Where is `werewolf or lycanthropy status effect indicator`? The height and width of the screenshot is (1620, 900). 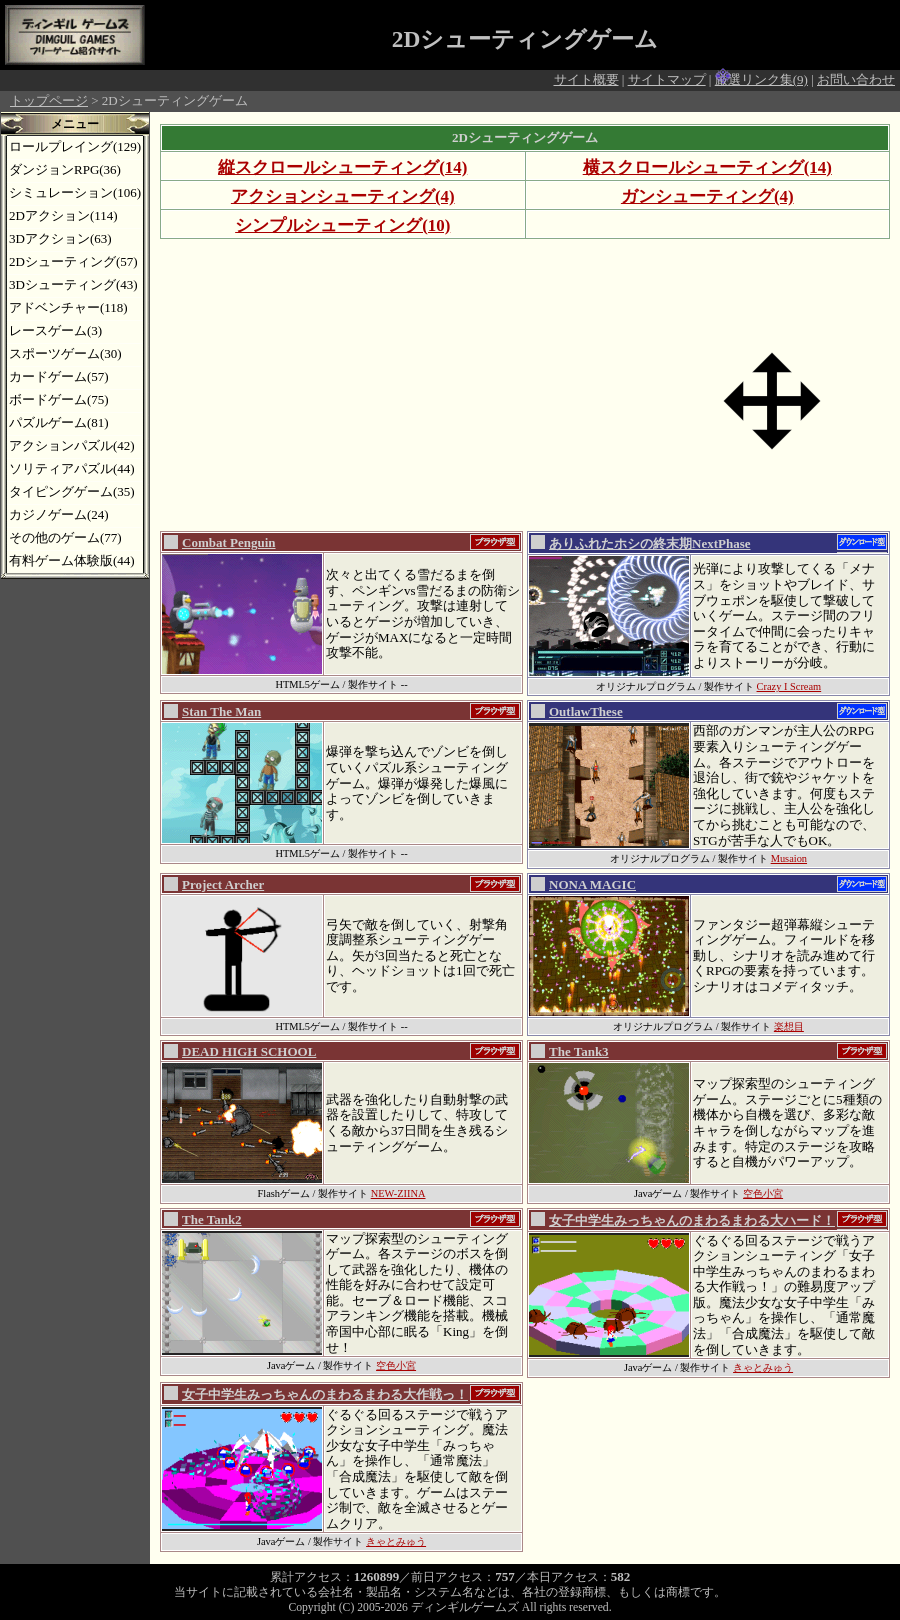
werewolf or lycanthropy status effect indicator is located at coordinates (596, 624).